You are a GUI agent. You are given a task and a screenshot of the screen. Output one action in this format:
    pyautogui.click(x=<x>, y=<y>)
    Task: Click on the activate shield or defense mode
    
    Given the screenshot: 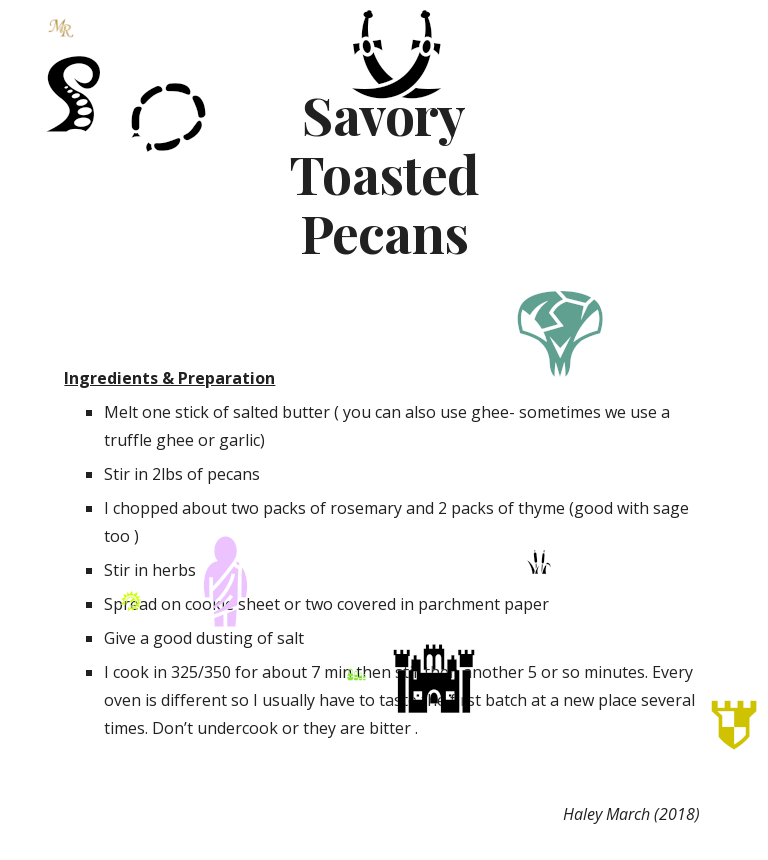 What is the action you would take?
    pyautogui.click(x=733, y=725)
    